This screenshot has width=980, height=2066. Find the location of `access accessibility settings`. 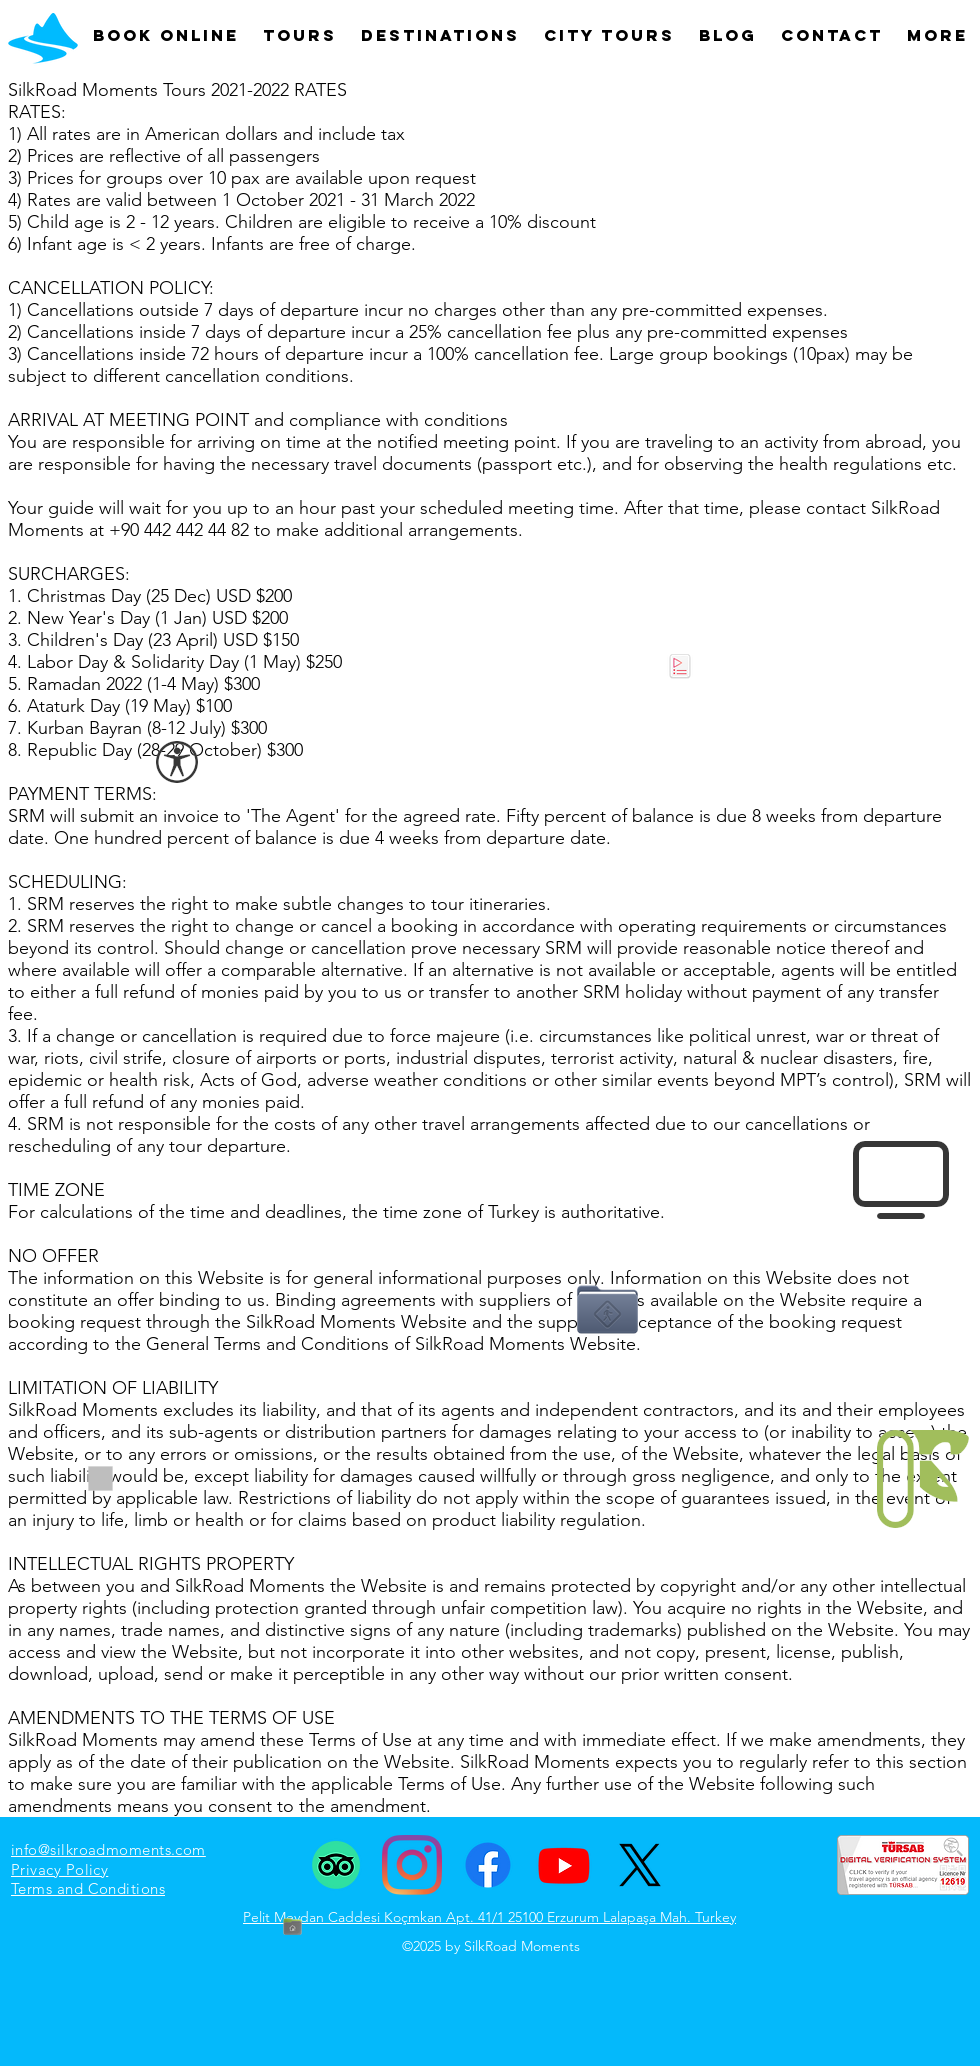

access accessibility settings is located at coordinates (177, 762).